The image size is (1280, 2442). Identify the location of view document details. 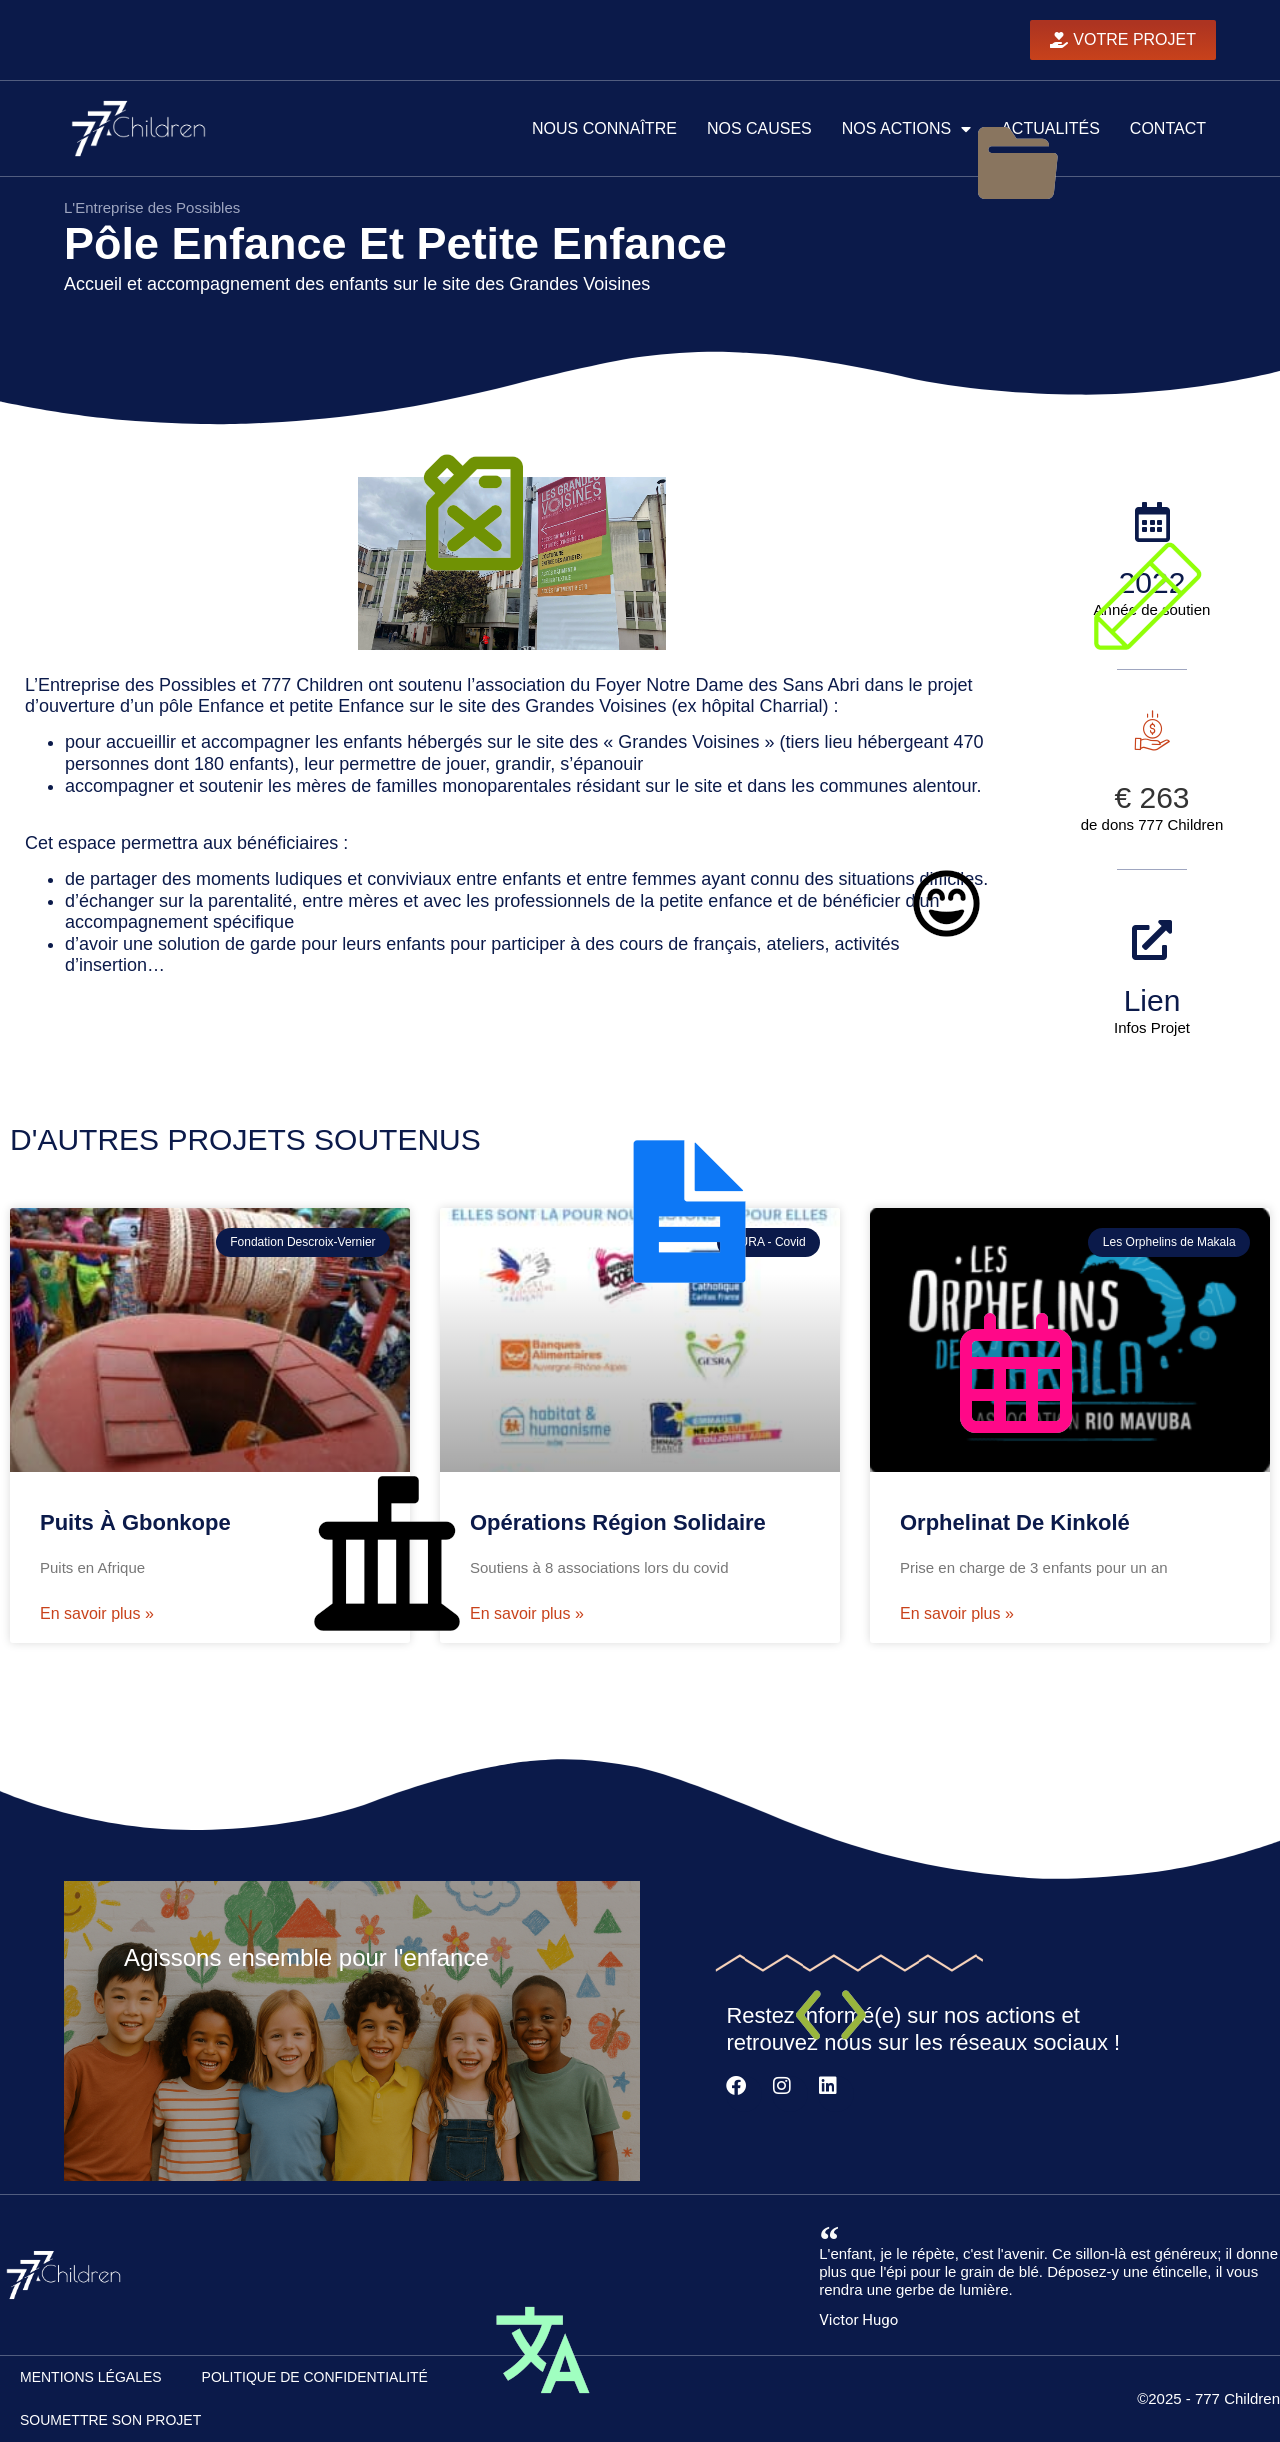
(689, 1211).